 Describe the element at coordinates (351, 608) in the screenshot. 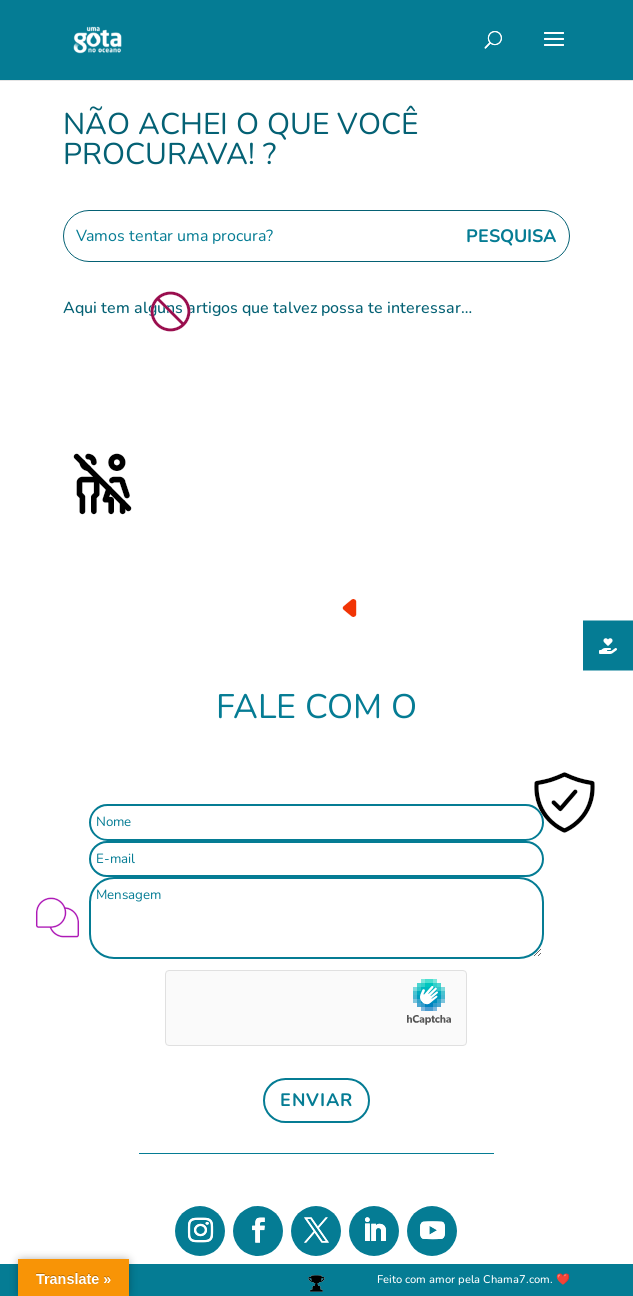

I see `go back to the previous screen` at that location.